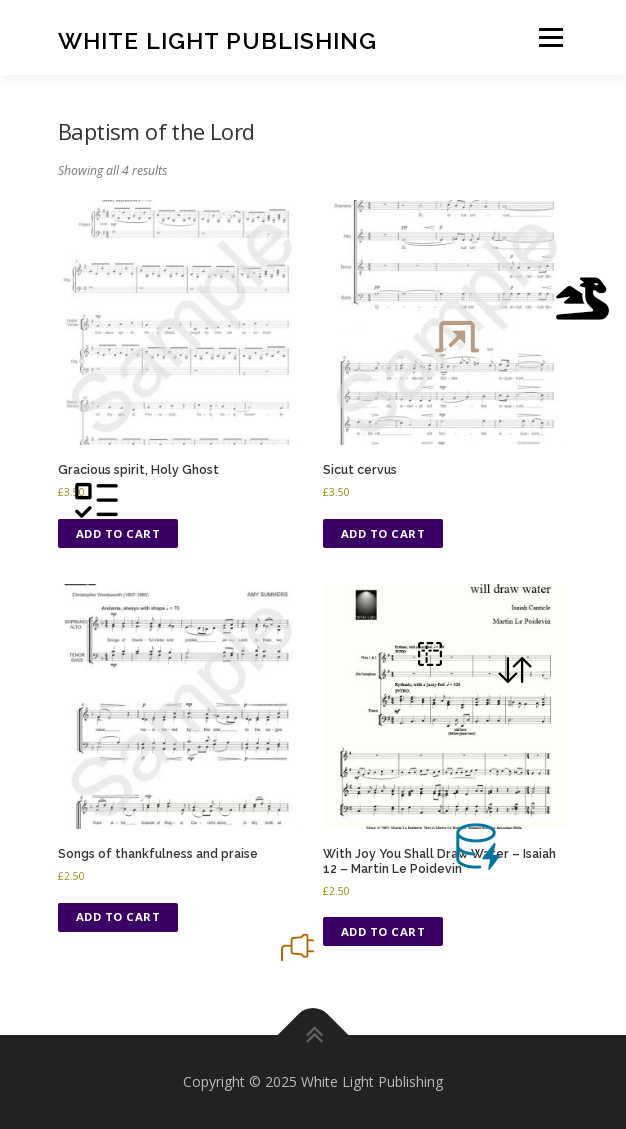  Describe the element at coordinates (457, 336) in the screenshot. I see `open link in a new tab or window` at that location.